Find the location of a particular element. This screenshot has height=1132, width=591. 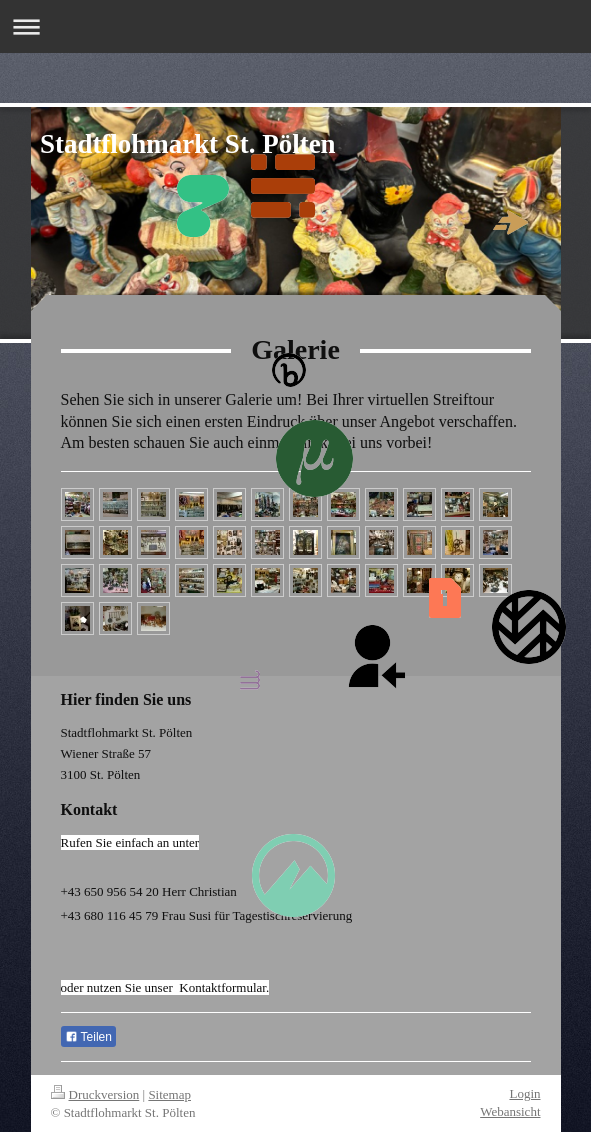

open microeditor application is located at coordinates (314, 458).